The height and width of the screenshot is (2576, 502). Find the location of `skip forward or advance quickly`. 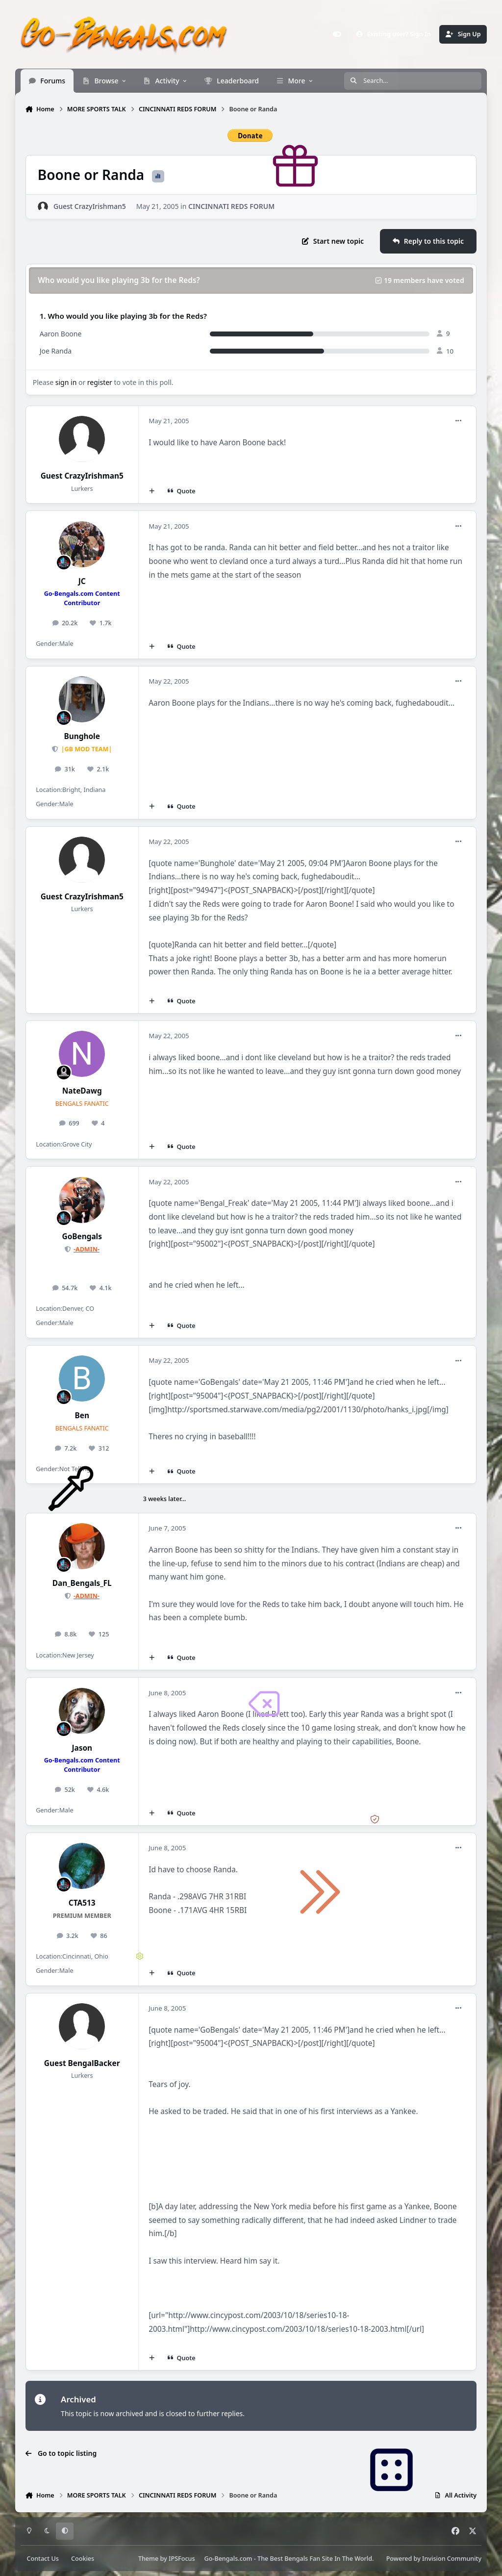

skip forward or advance quickly is located at coordinates (320, 1892).